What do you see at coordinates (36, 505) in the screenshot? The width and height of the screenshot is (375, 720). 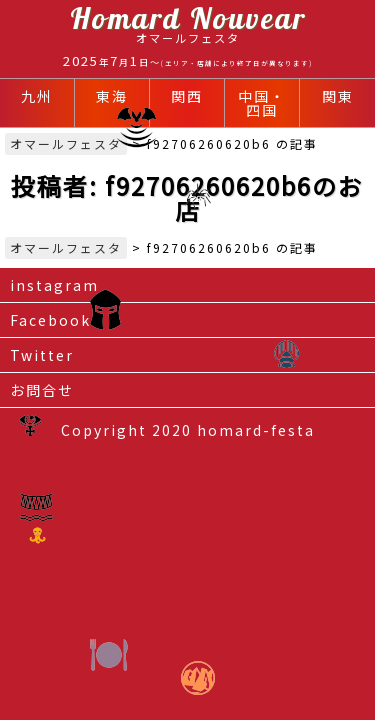 I see `rope bridge obstacle or crossing point in a game` at bounding box center [36, 505].